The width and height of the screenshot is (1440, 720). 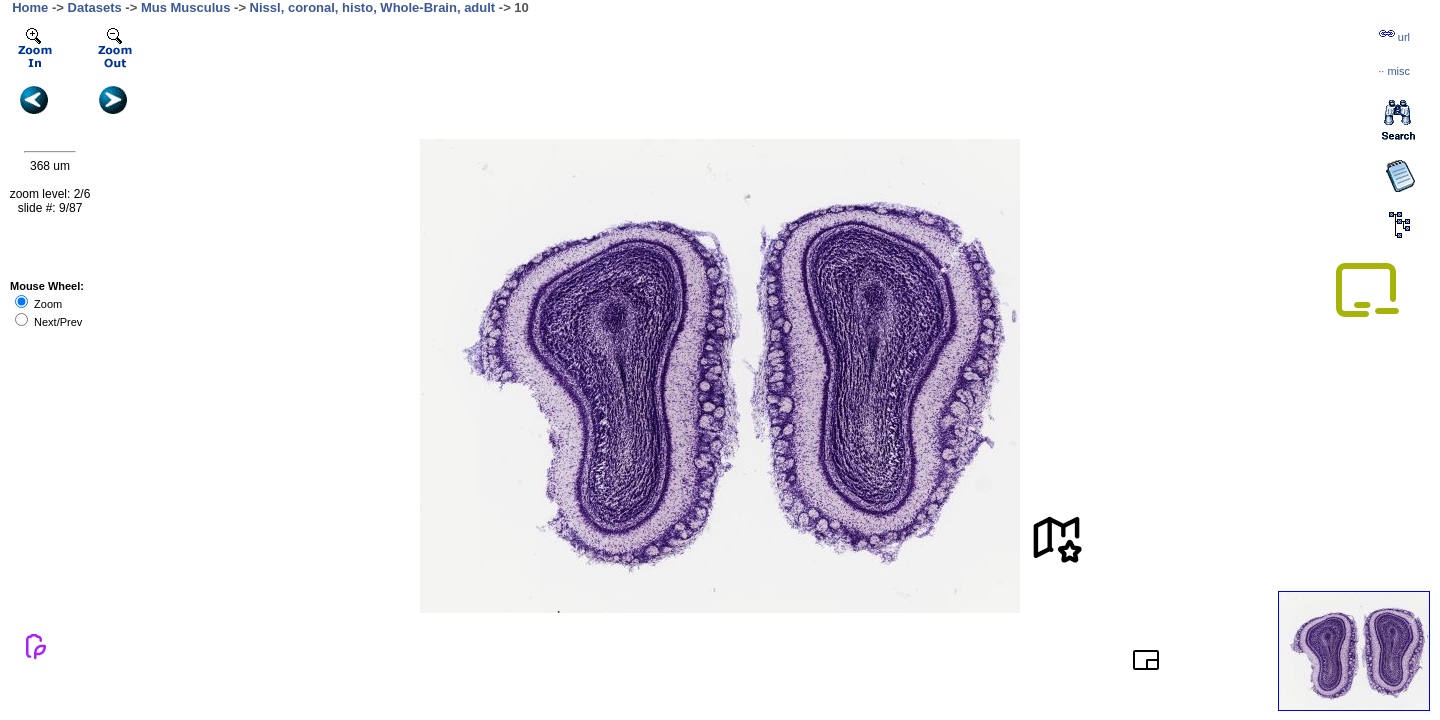 What do you see at coordinates (1146, 660) in the screenshot?
I see `enable picture-in-picture mode` at bounding box center [1146, 660].